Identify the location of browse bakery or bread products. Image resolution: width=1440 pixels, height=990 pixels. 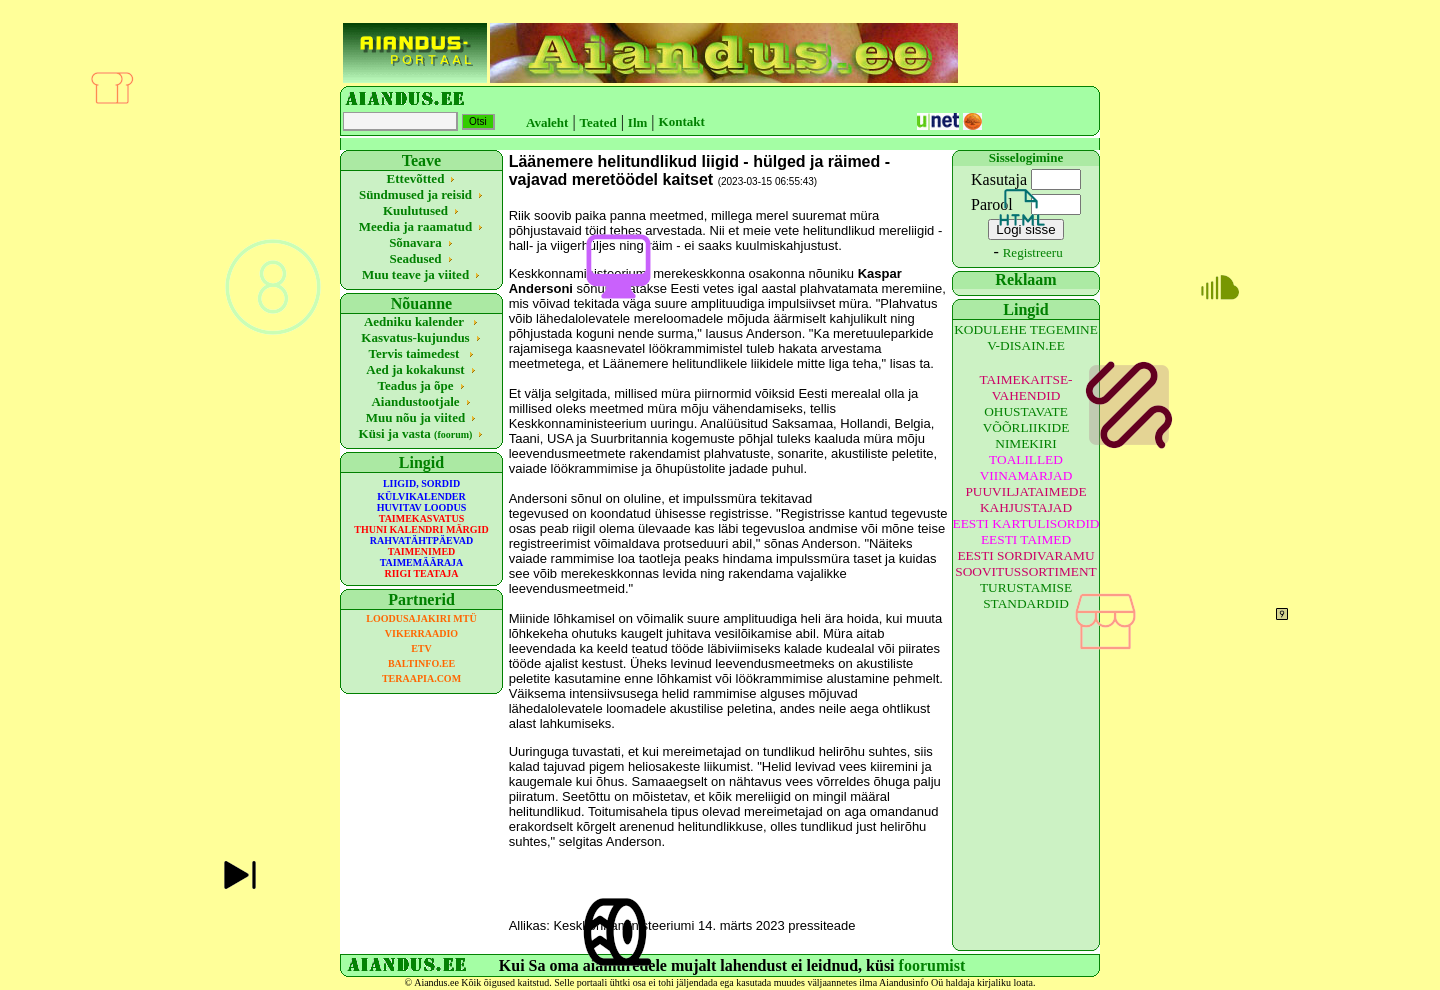
(113, 88).